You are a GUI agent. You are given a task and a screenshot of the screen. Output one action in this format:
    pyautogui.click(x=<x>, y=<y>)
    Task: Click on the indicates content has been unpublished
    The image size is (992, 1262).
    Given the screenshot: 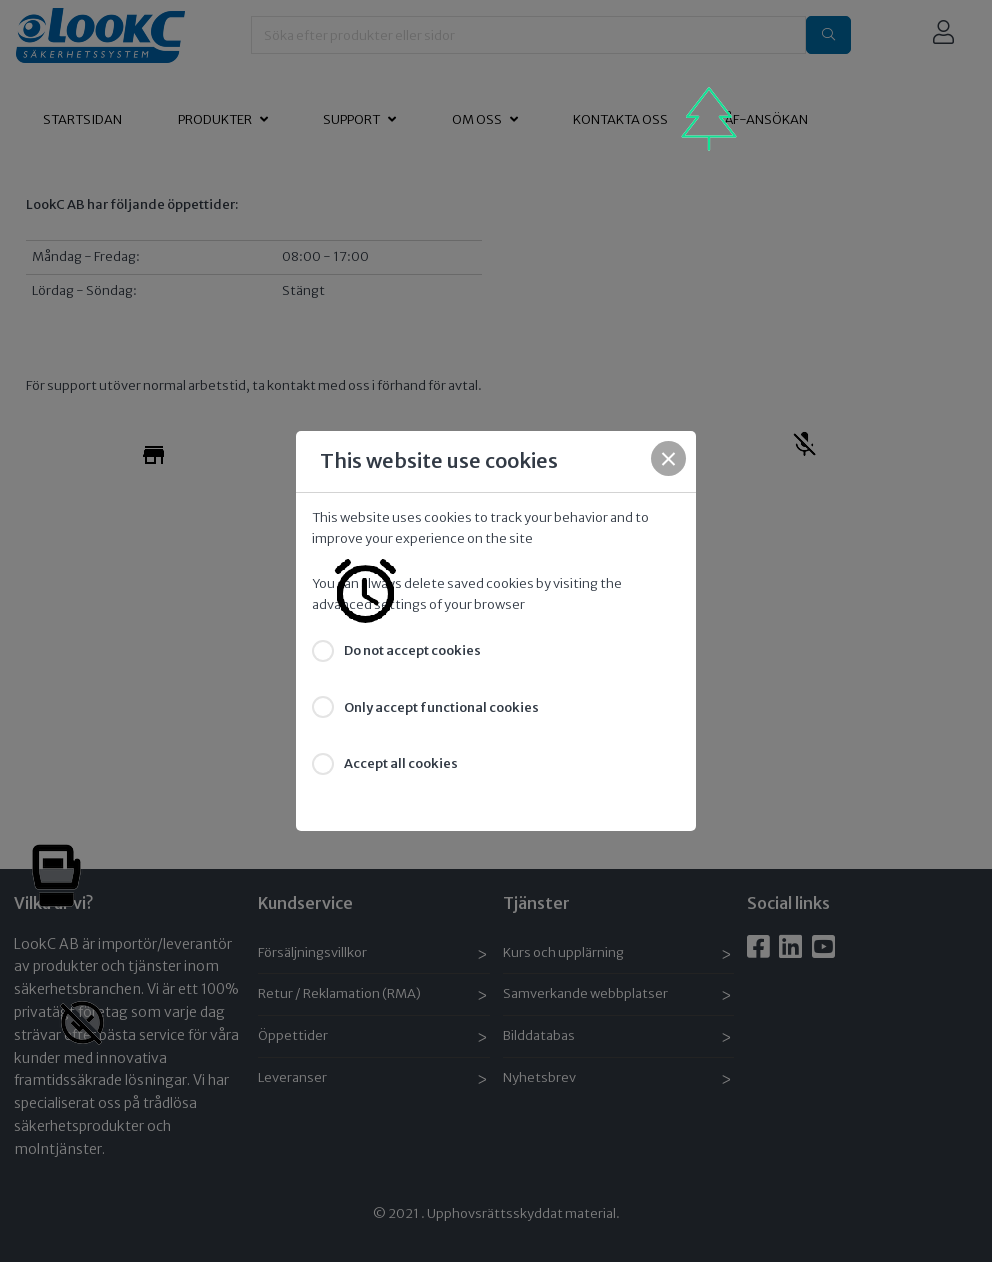 What is the action you would take?
    pyautogui.click(x=82, y=1022)
    